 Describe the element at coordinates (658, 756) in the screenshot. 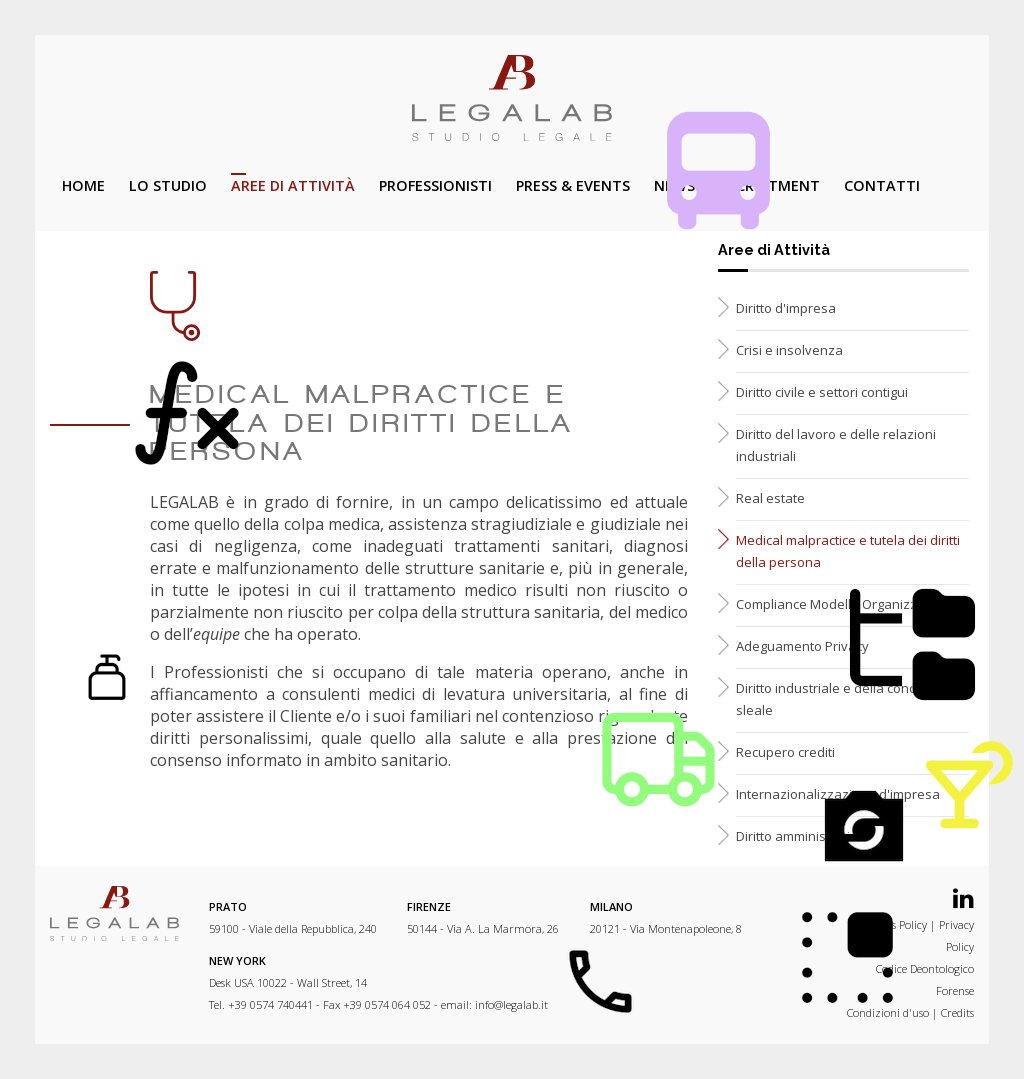

I see `track your delivery or shipment` at that location.